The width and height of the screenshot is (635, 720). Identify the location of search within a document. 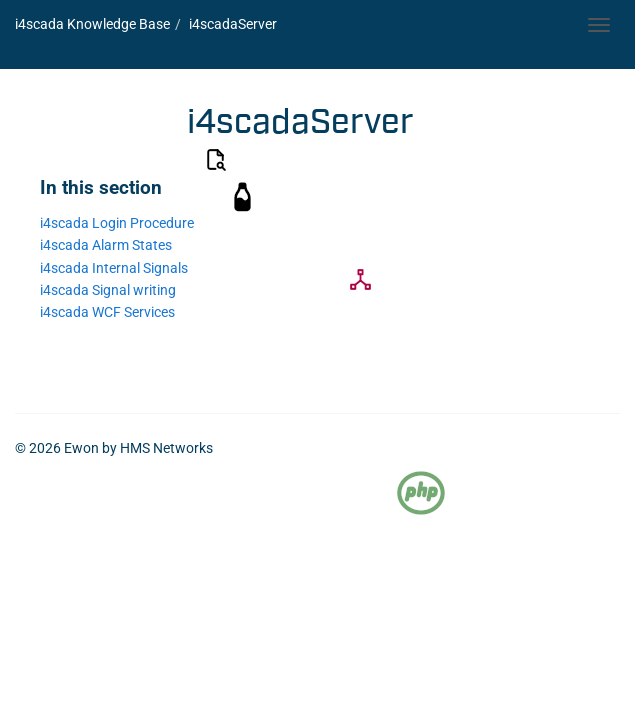
(215, 159).